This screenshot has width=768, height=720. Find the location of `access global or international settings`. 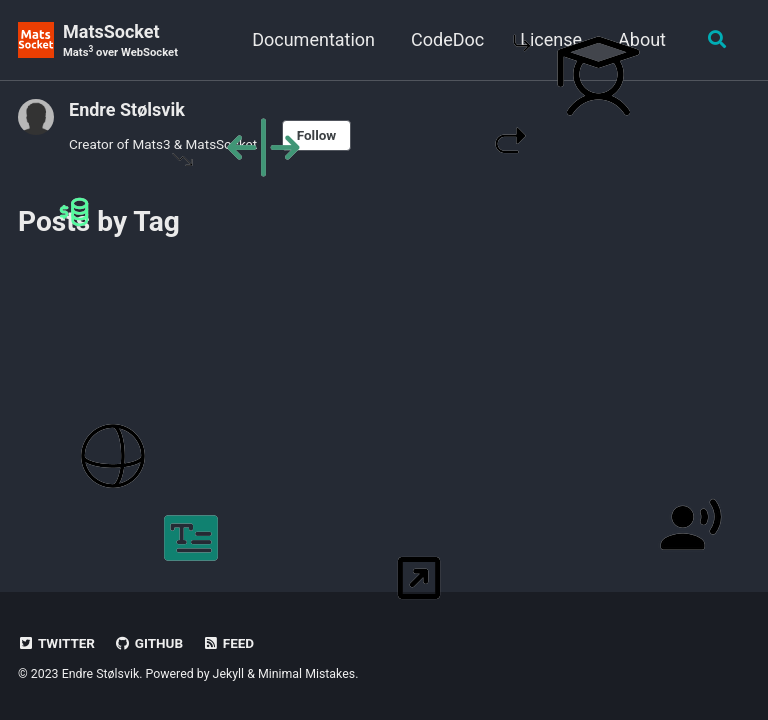

access global or international settings is located at coordinates (113, 456).